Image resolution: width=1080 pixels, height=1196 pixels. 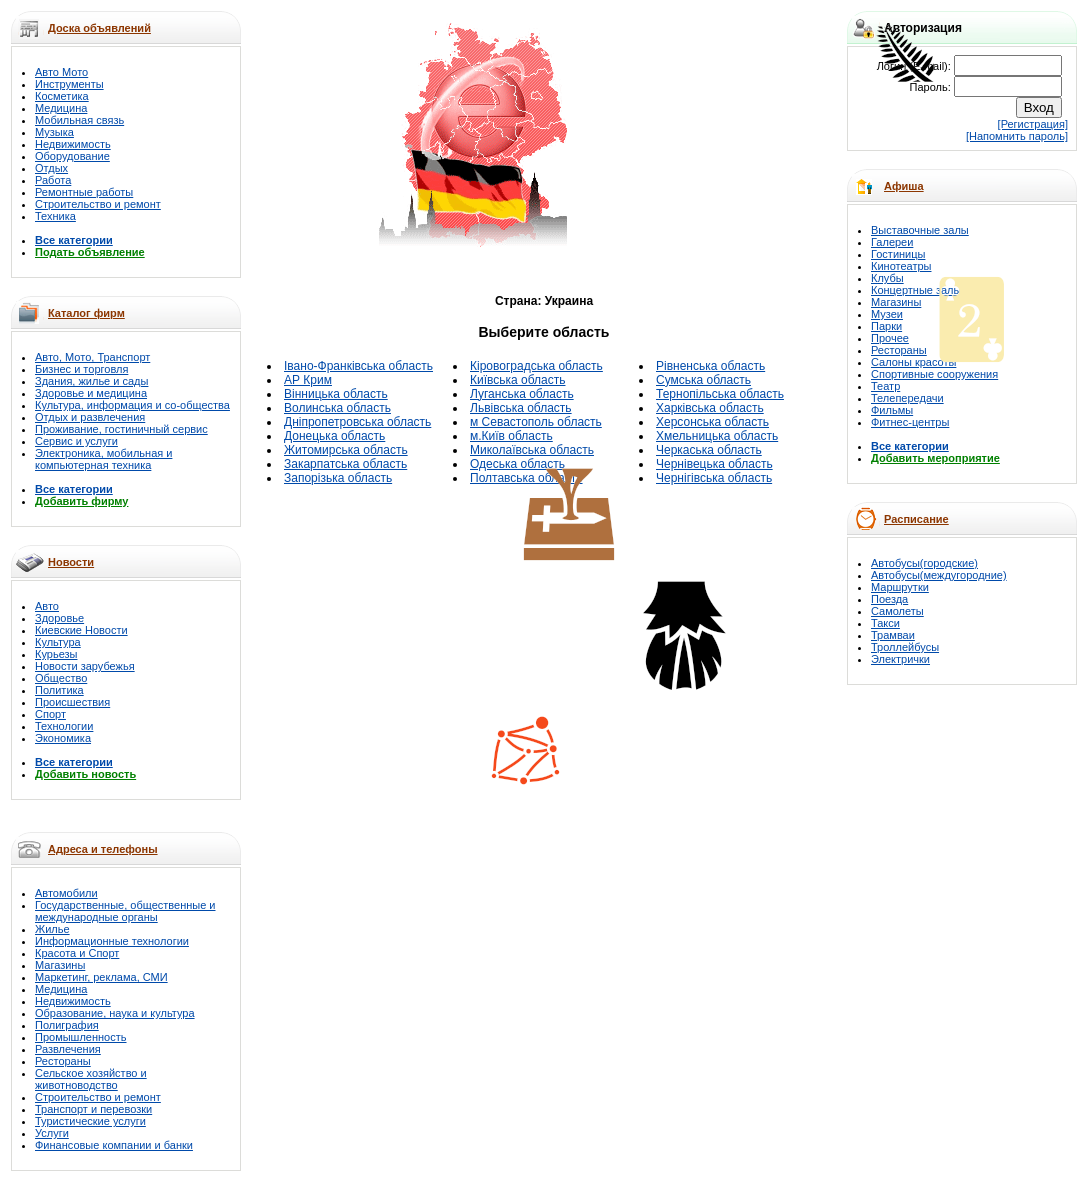 What do you see at coordinates (525, 750) in the screenshot?
I see `view mesh network topology` at bounding box center [525, 750].